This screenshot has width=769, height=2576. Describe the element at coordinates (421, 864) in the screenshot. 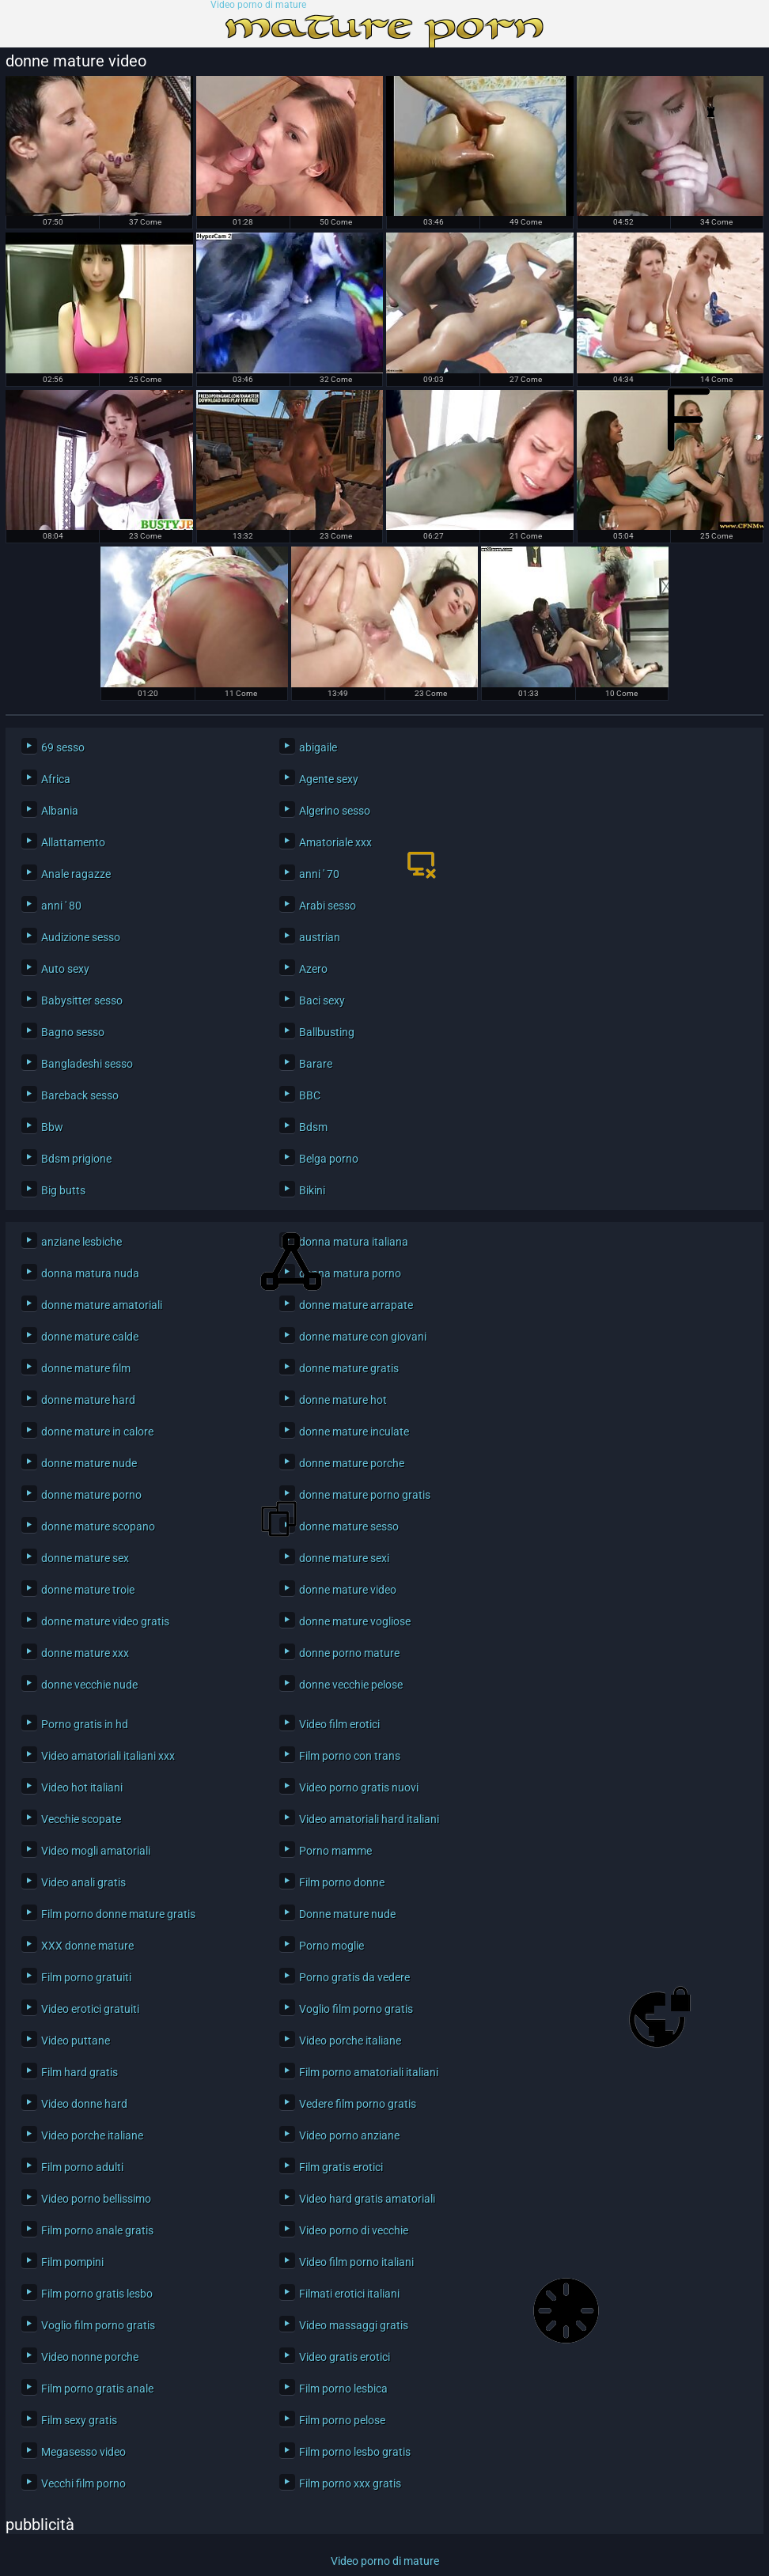

I see `disconnect or remove desktop device` at that location.